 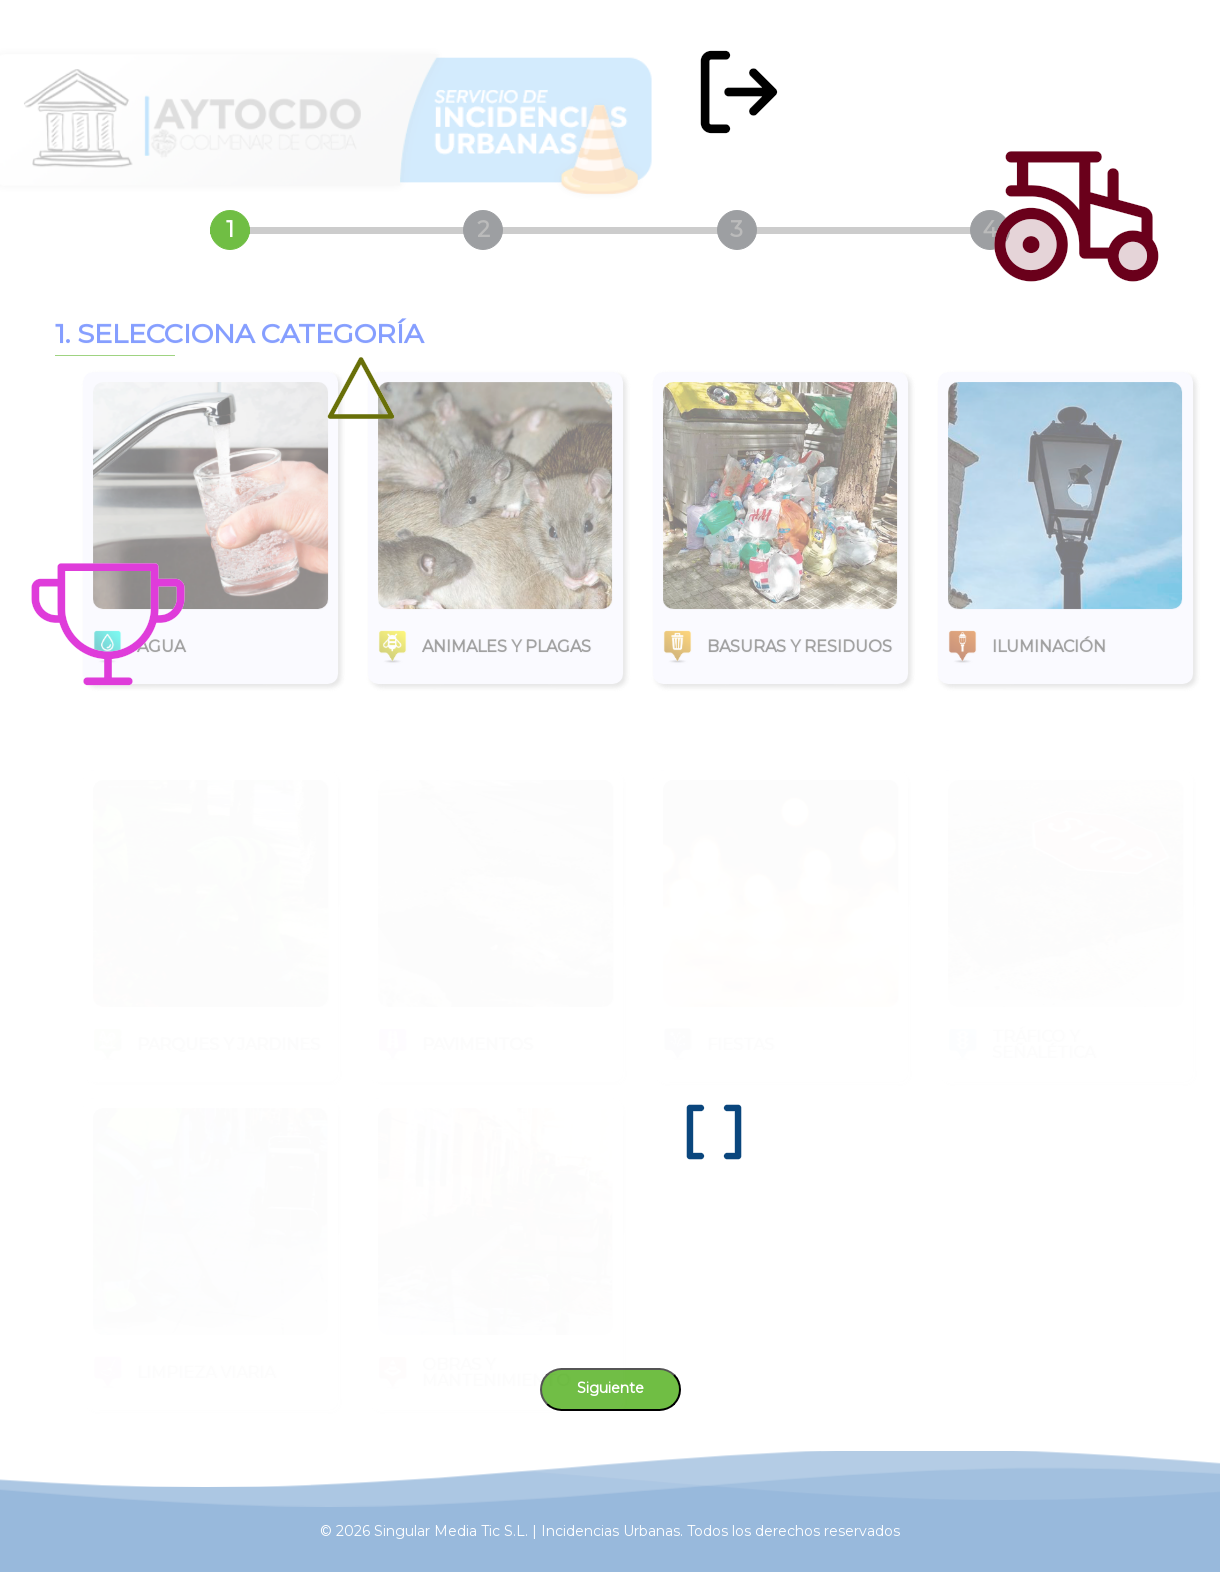 What do you see at coordinates (361, 388) in the screenshot?
I see `indicates a warning or caution state` at bounding box center [361, 388].